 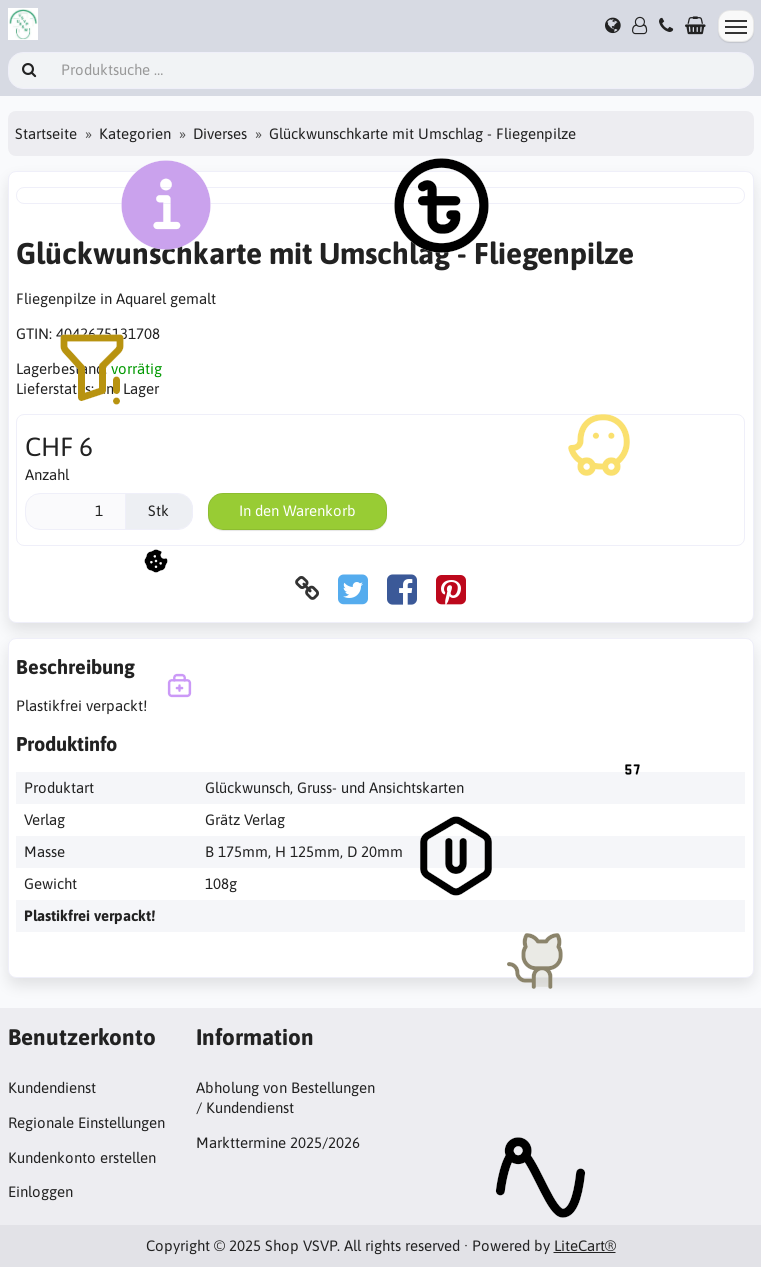 What do you see at coordinates (456, 856) in the screenshot?
I see `indicates a user or account badge` at bounding box center [456, 856].